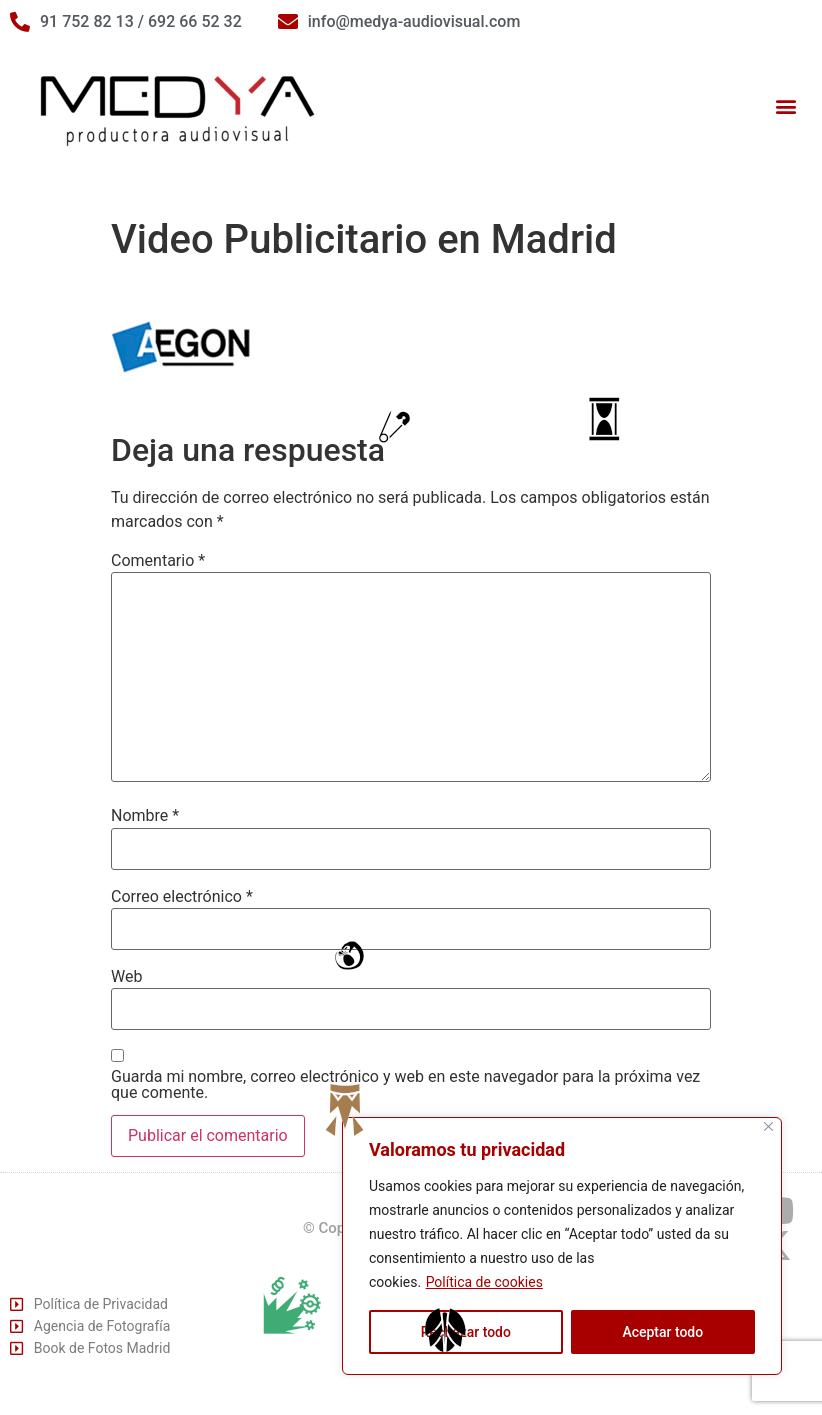  I want to click on indicates a system crash or critical error, so click(292, 1304).